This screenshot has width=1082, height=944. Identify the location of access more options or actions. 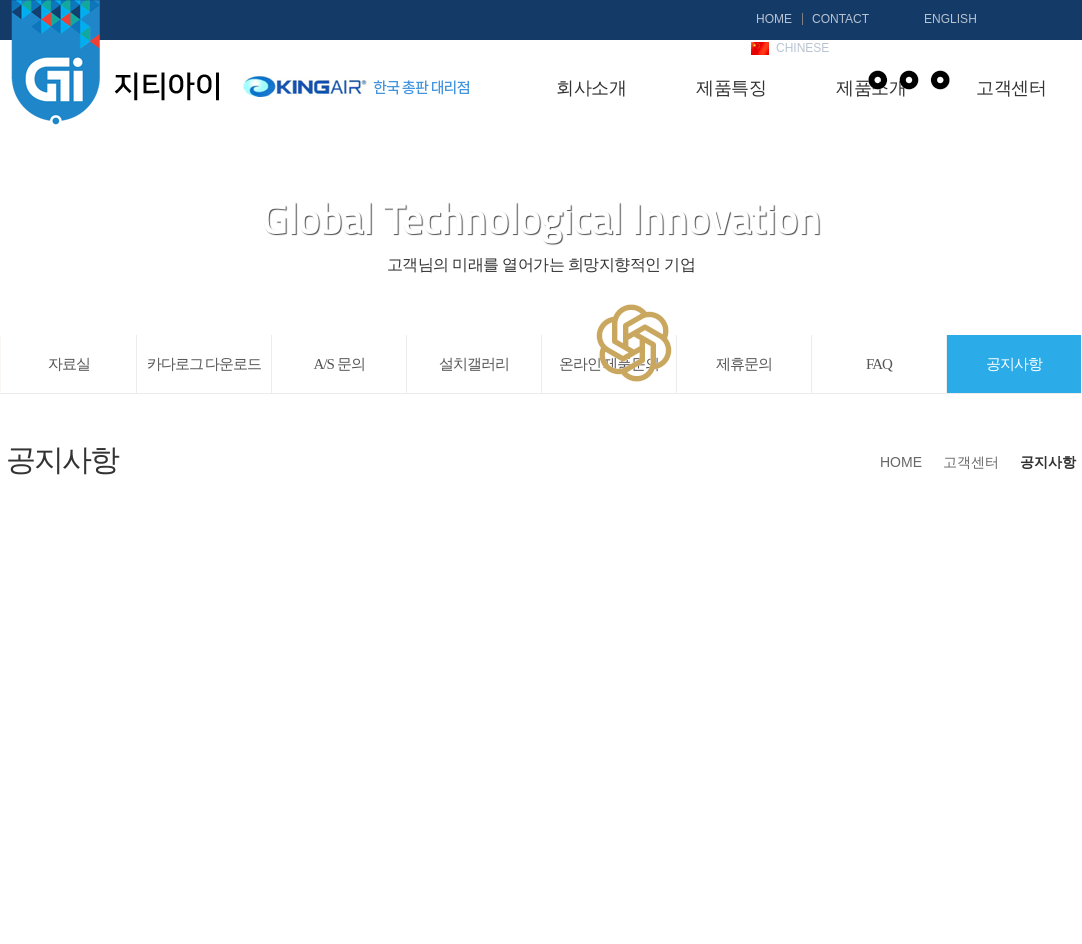
(909, 80).